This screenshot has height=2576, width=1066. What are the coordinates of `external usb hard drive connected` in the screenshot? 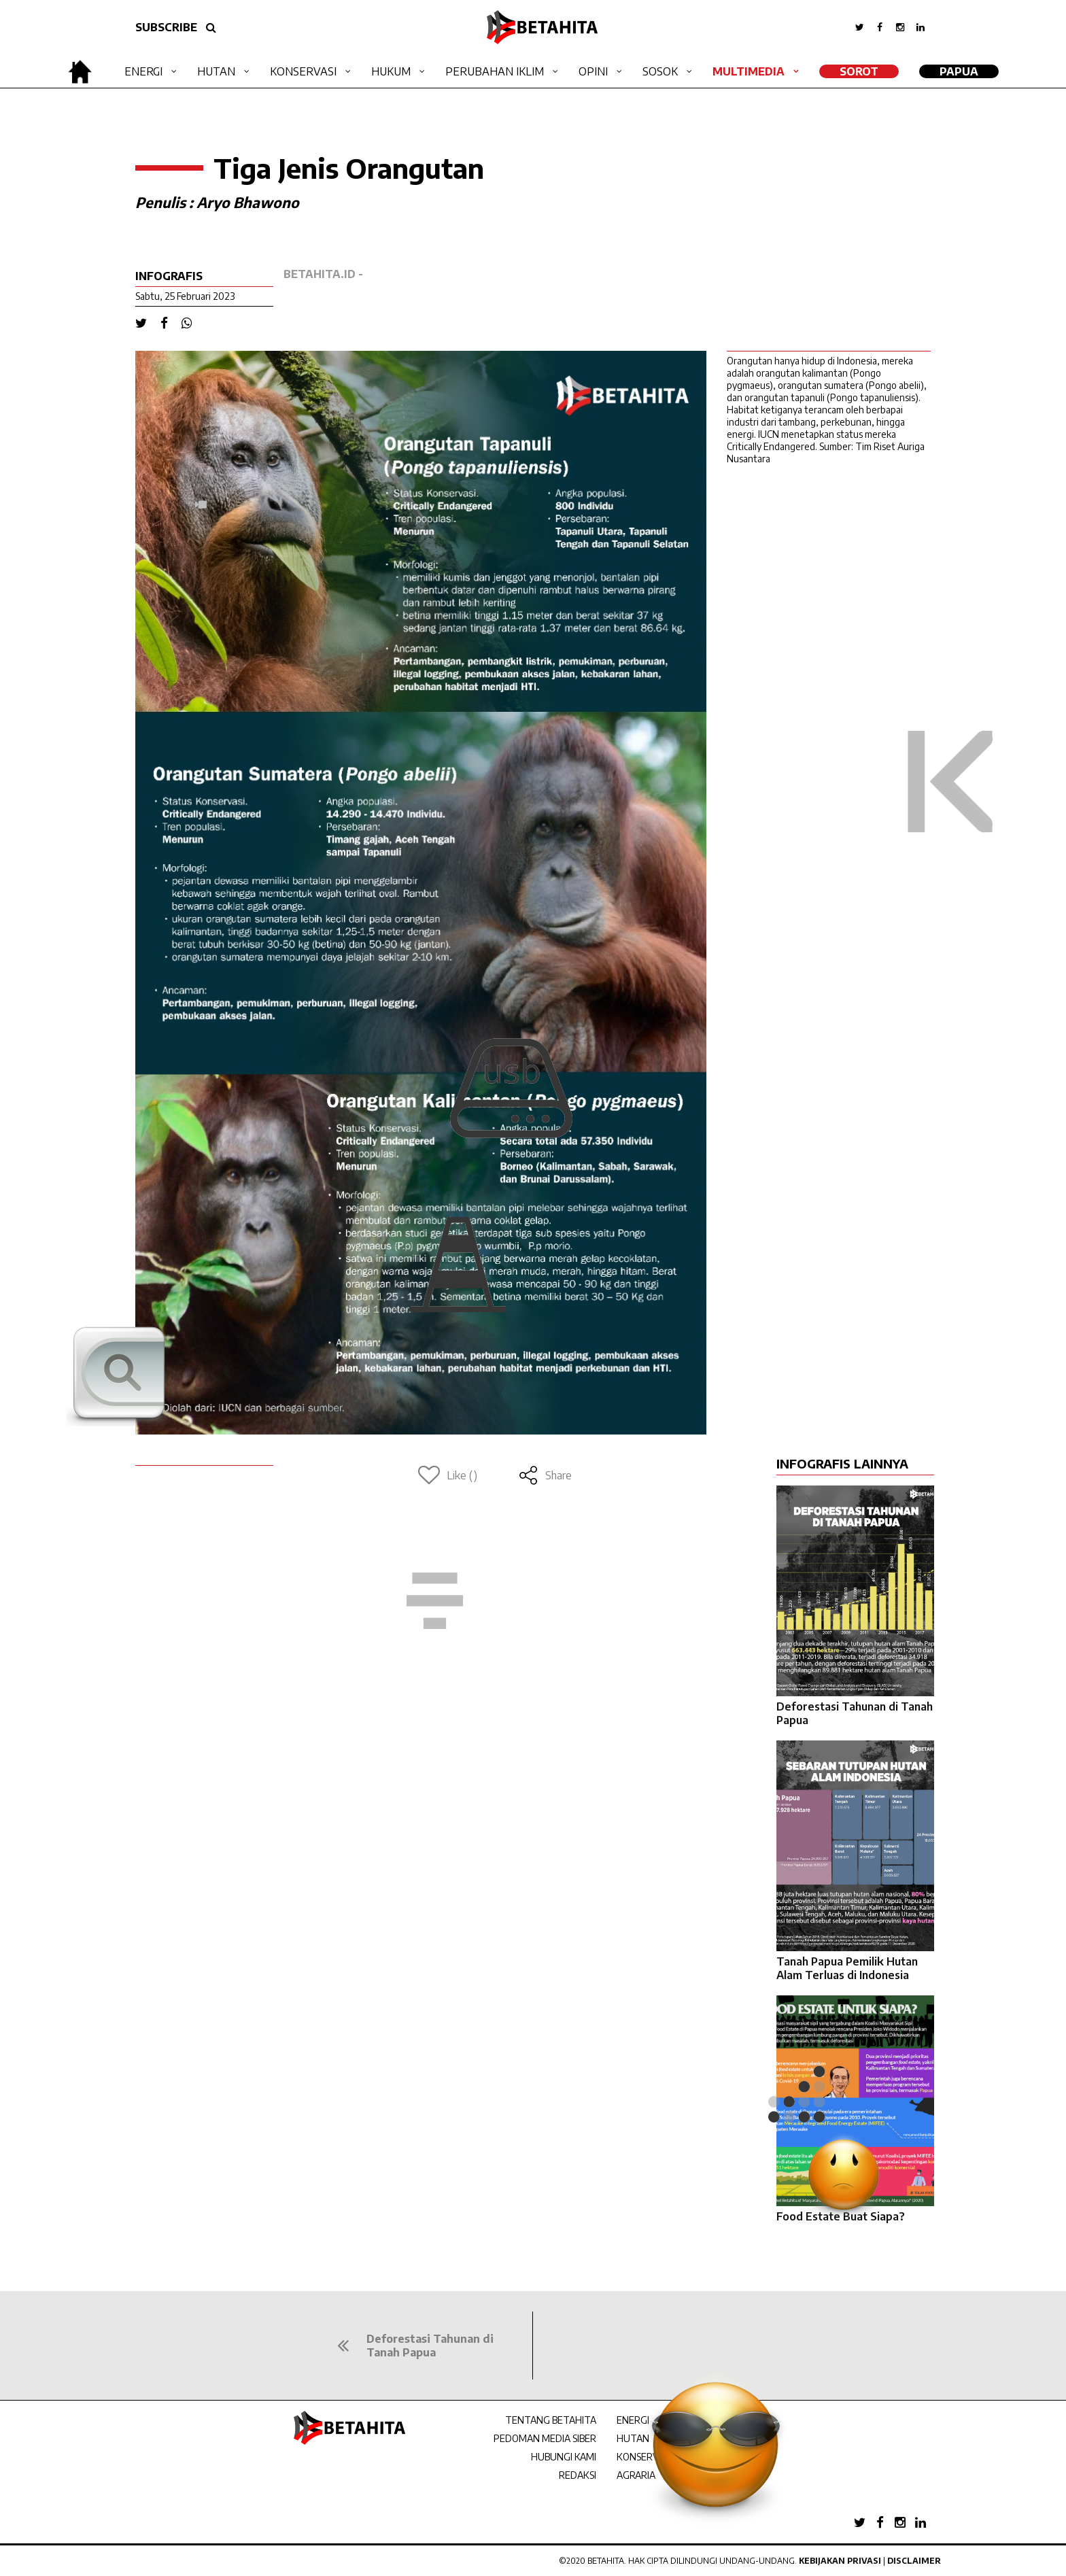 It's located at (511, 1084).